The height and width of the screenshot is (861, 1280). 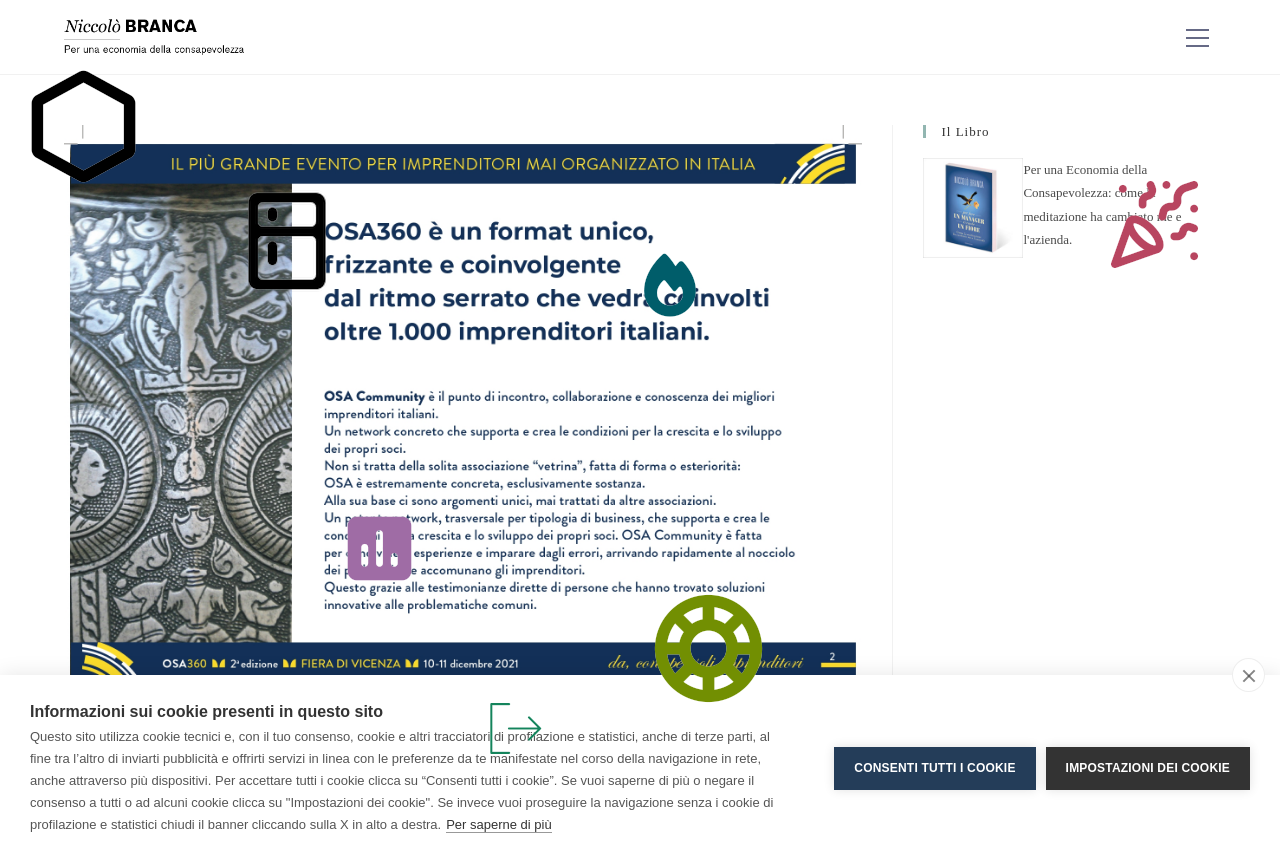 What do you see at coordinates (83, 126) in the screenshot?
I see `select a hexagonal shape tool` at bounding box center [83, 126].